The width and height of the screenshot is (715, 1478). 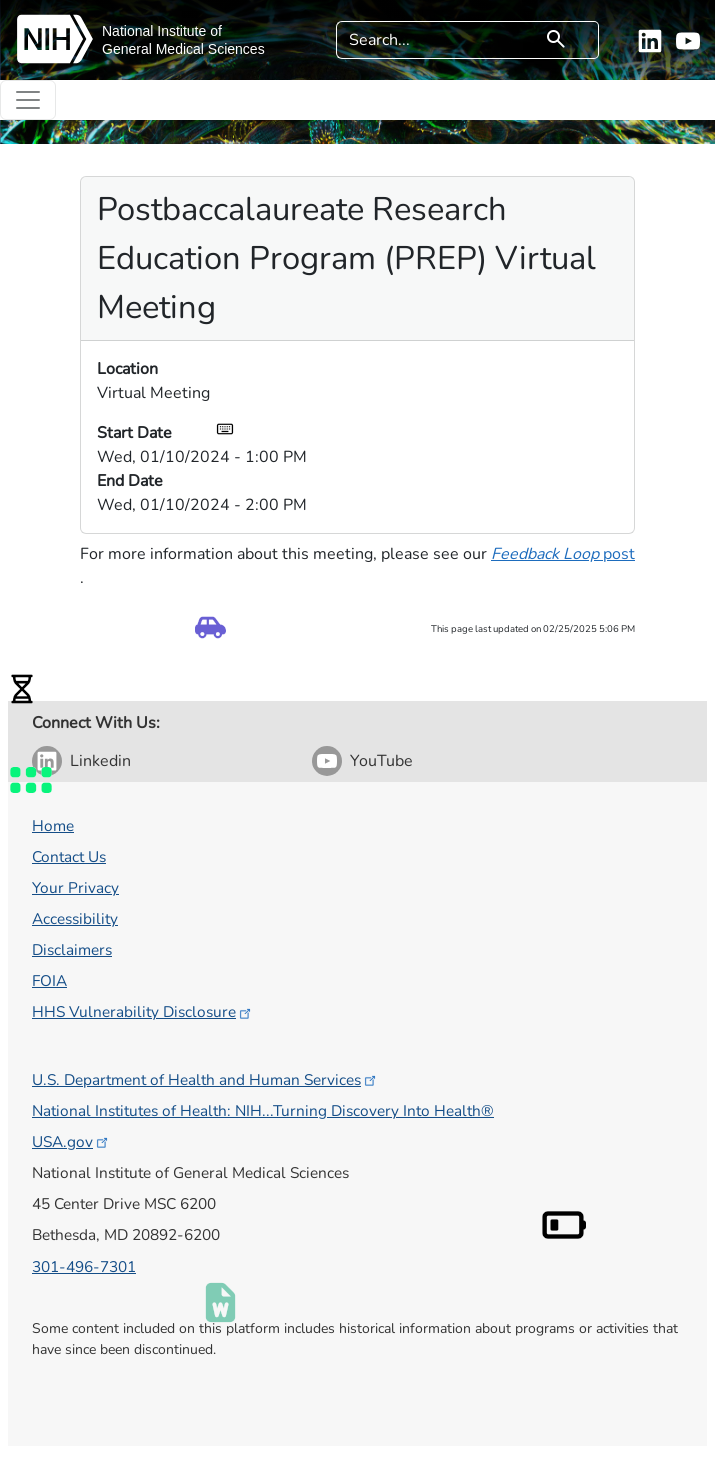 I want to click on open a Microsoft Word document, so click(x=220, y=1302).